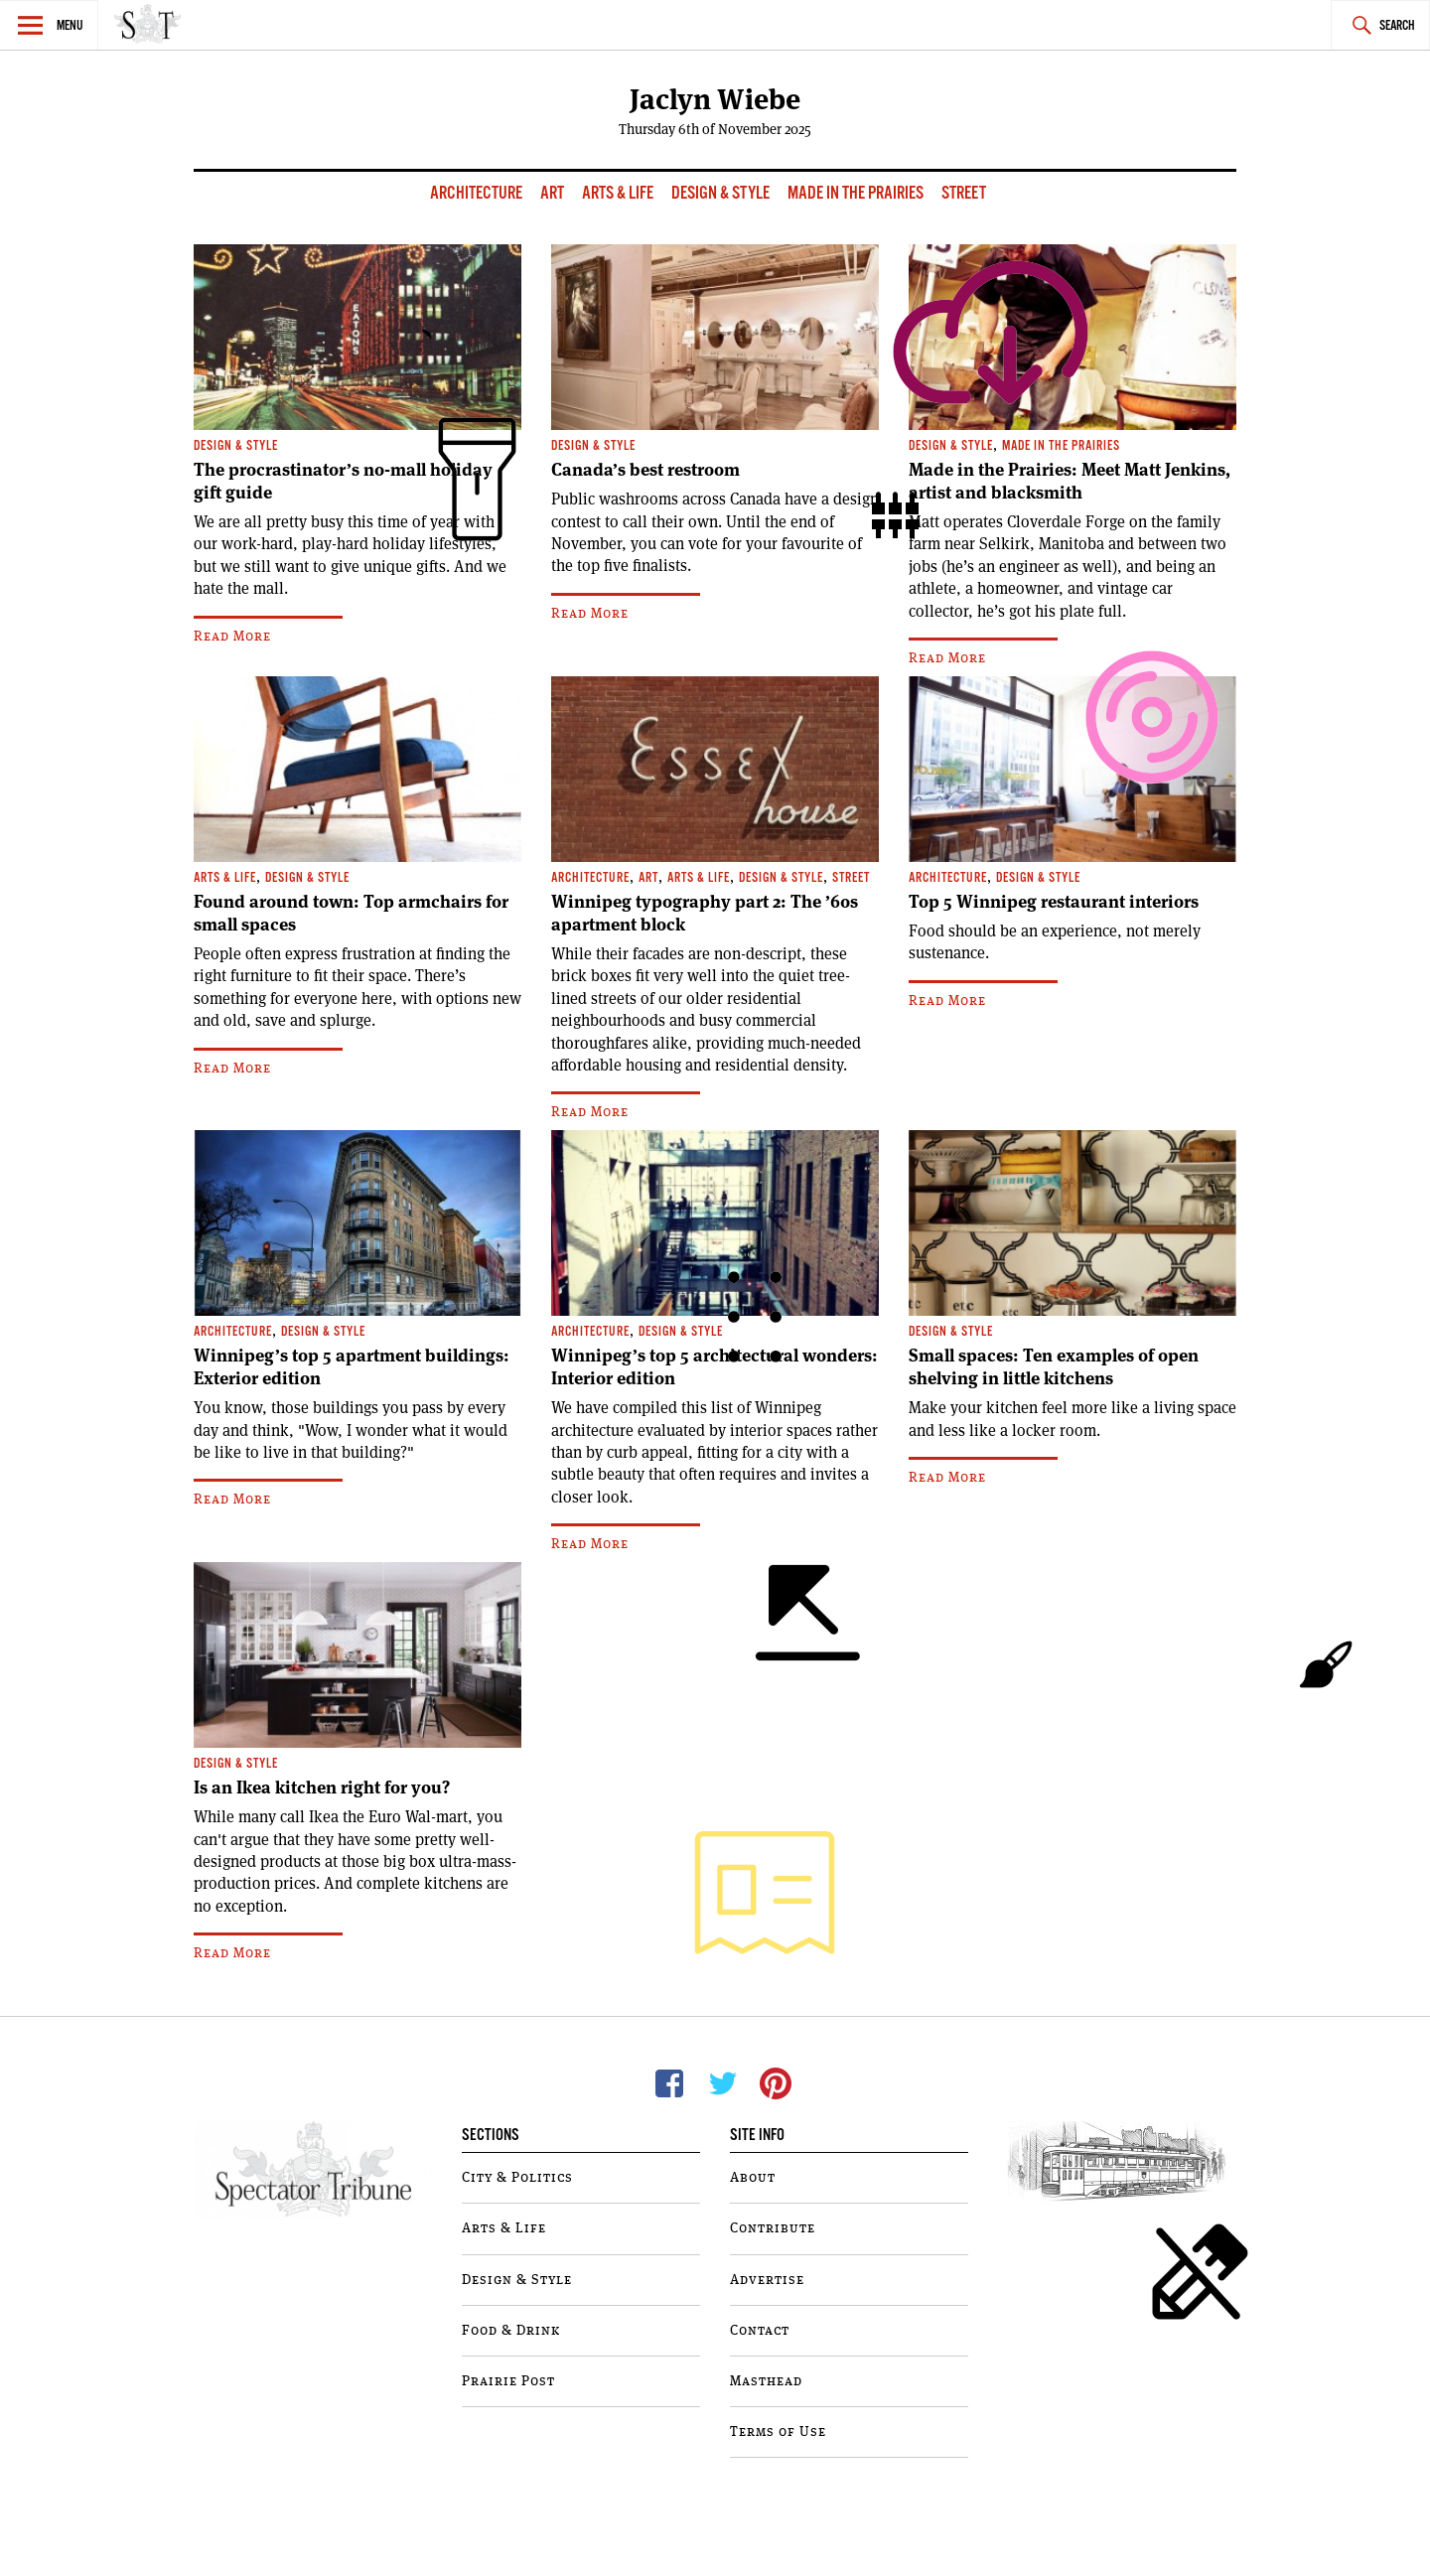 This screenshot has height=2576, width=1430. I want to click on navigate to the top-left or beginning of content, so click(803, 1613).